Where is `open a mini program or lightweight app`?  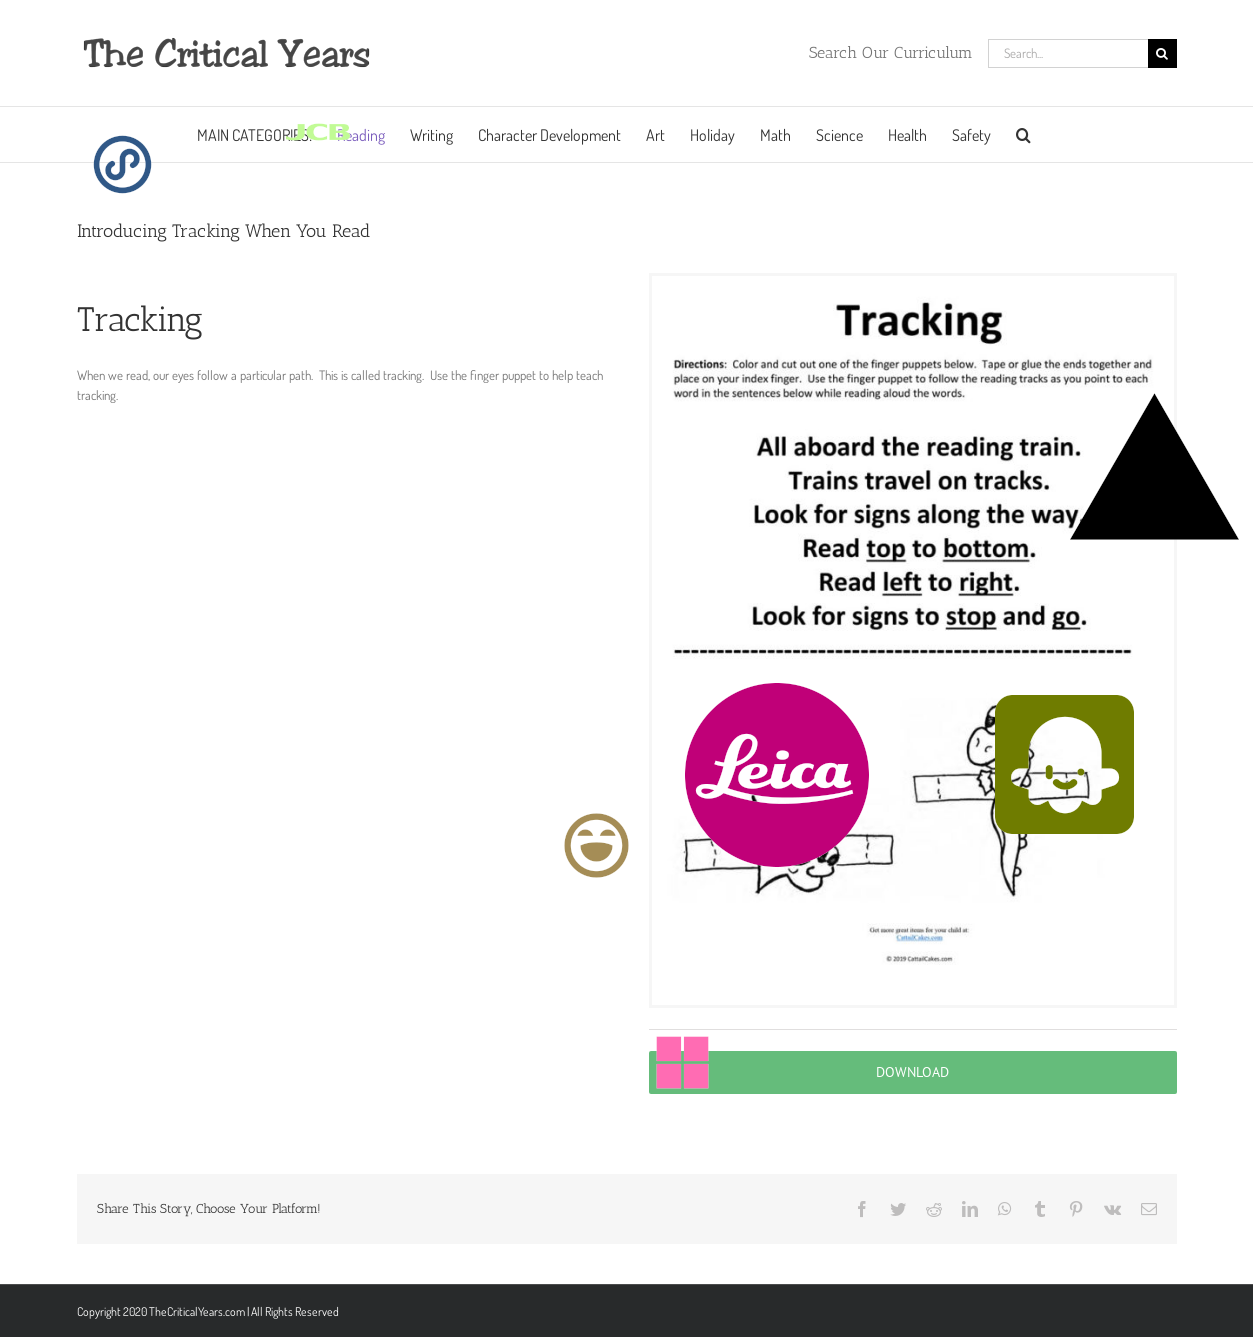 open a mini program or lightweight app is located at coordinates (122, 164).